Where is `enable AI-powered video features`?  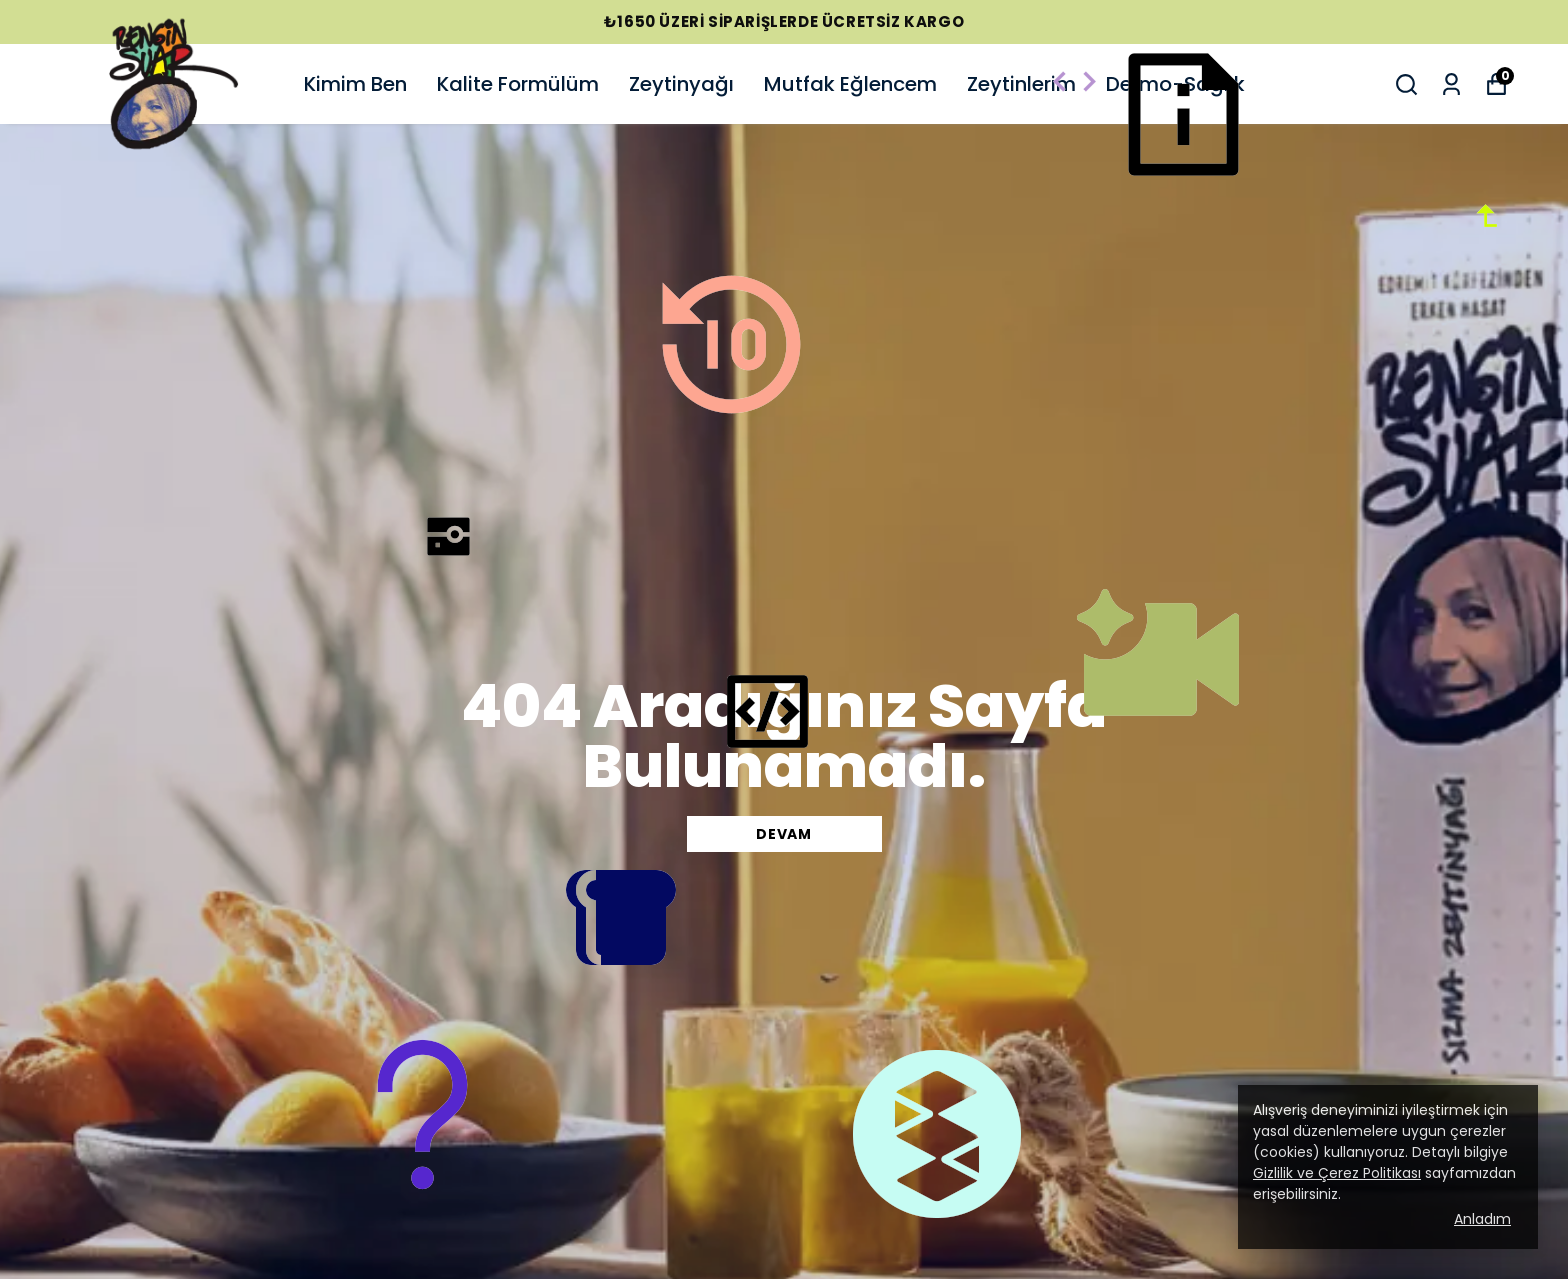
enable AI-powered video features is located at coordinates (1161, 659).